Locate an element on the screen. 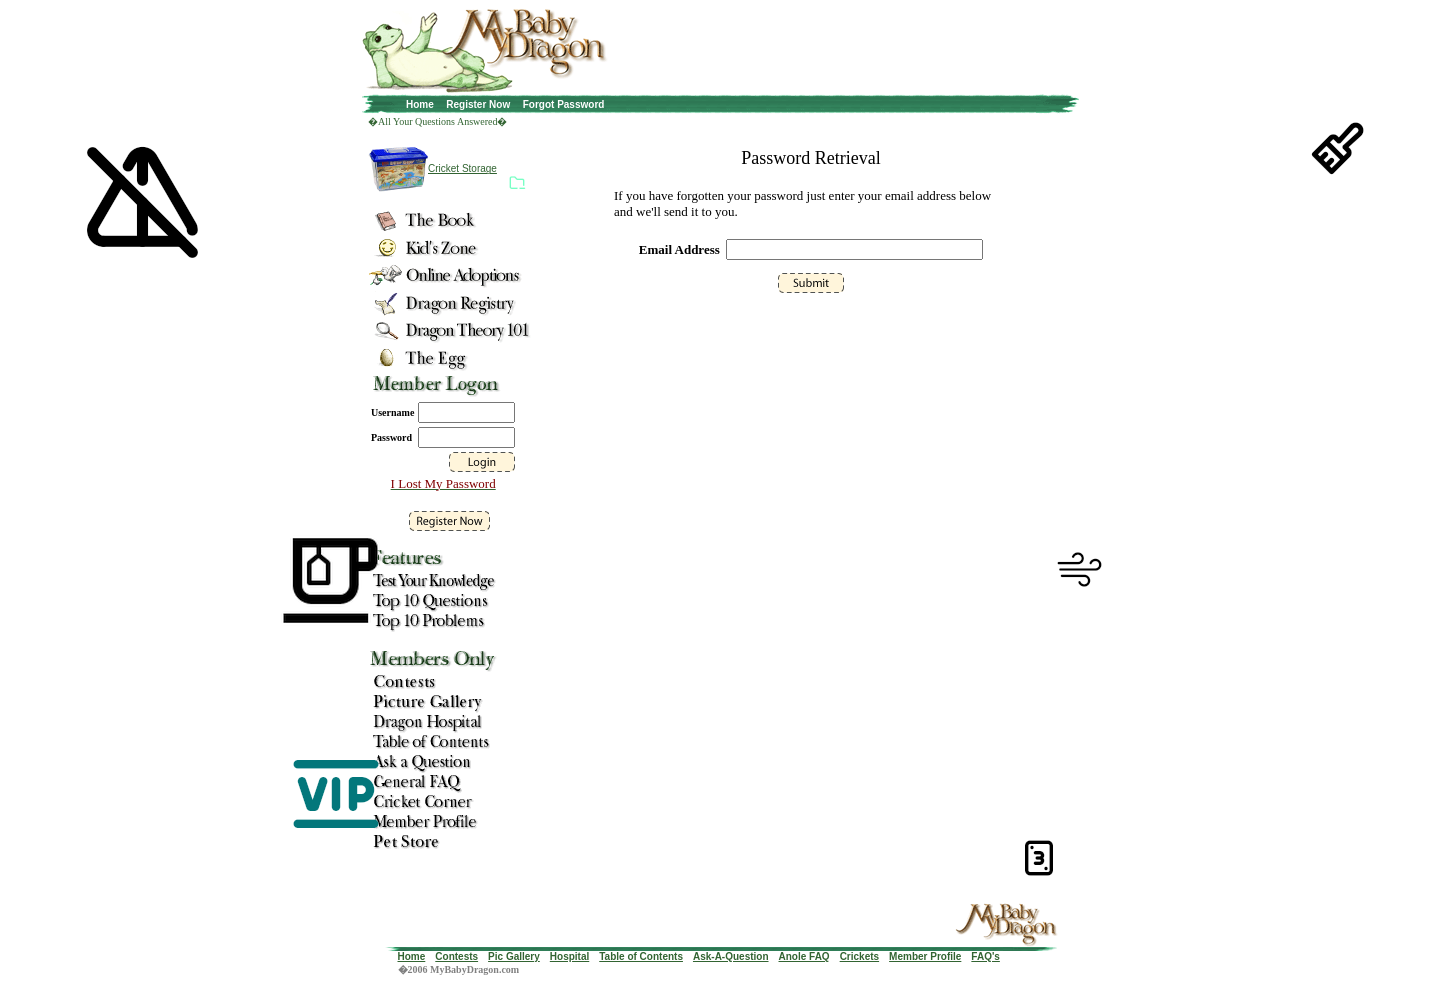 This screenshot has width=1440, height=1002. remove a folder from your files is located at coordinates (517, 183).